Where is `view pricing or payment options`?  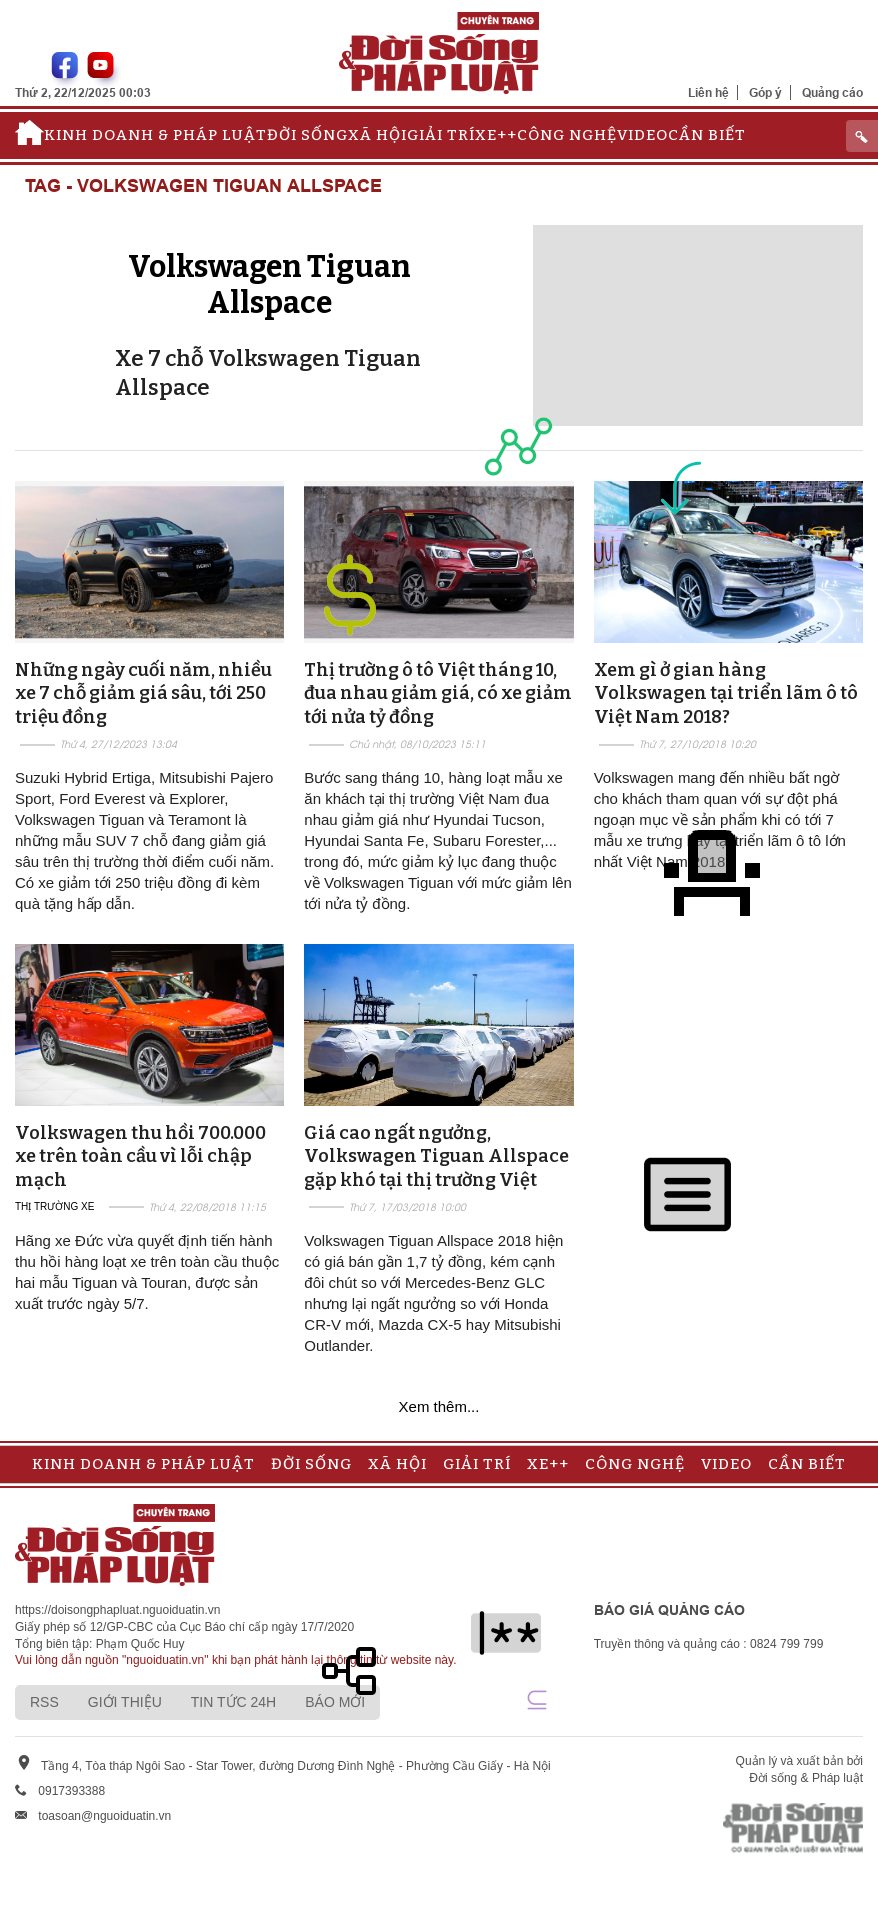
view pricing or payment options is located at coordinates (350, 595).